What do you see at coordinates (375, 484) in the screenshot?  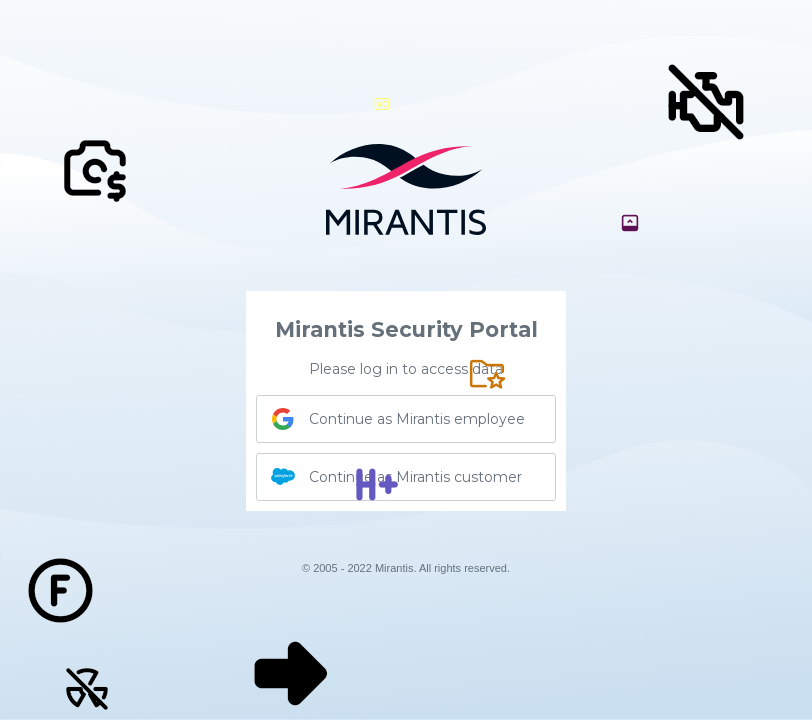 I see `indicates H+ (HSPA+) mobile network connection` at bounding box center [375, 484].